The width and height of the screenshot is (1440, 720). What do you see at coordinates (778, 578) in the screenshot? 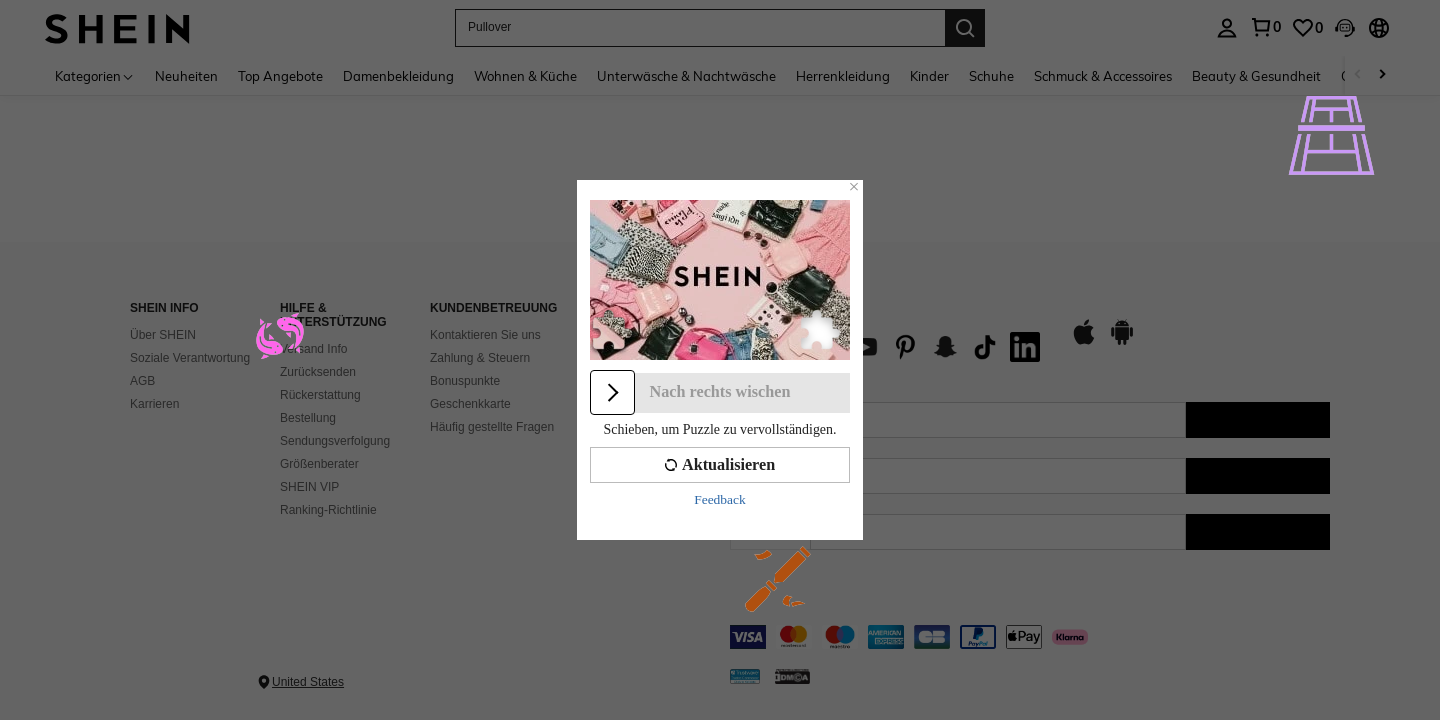
I see `access sculpting or carving tools` at bounding box center [778, 578].